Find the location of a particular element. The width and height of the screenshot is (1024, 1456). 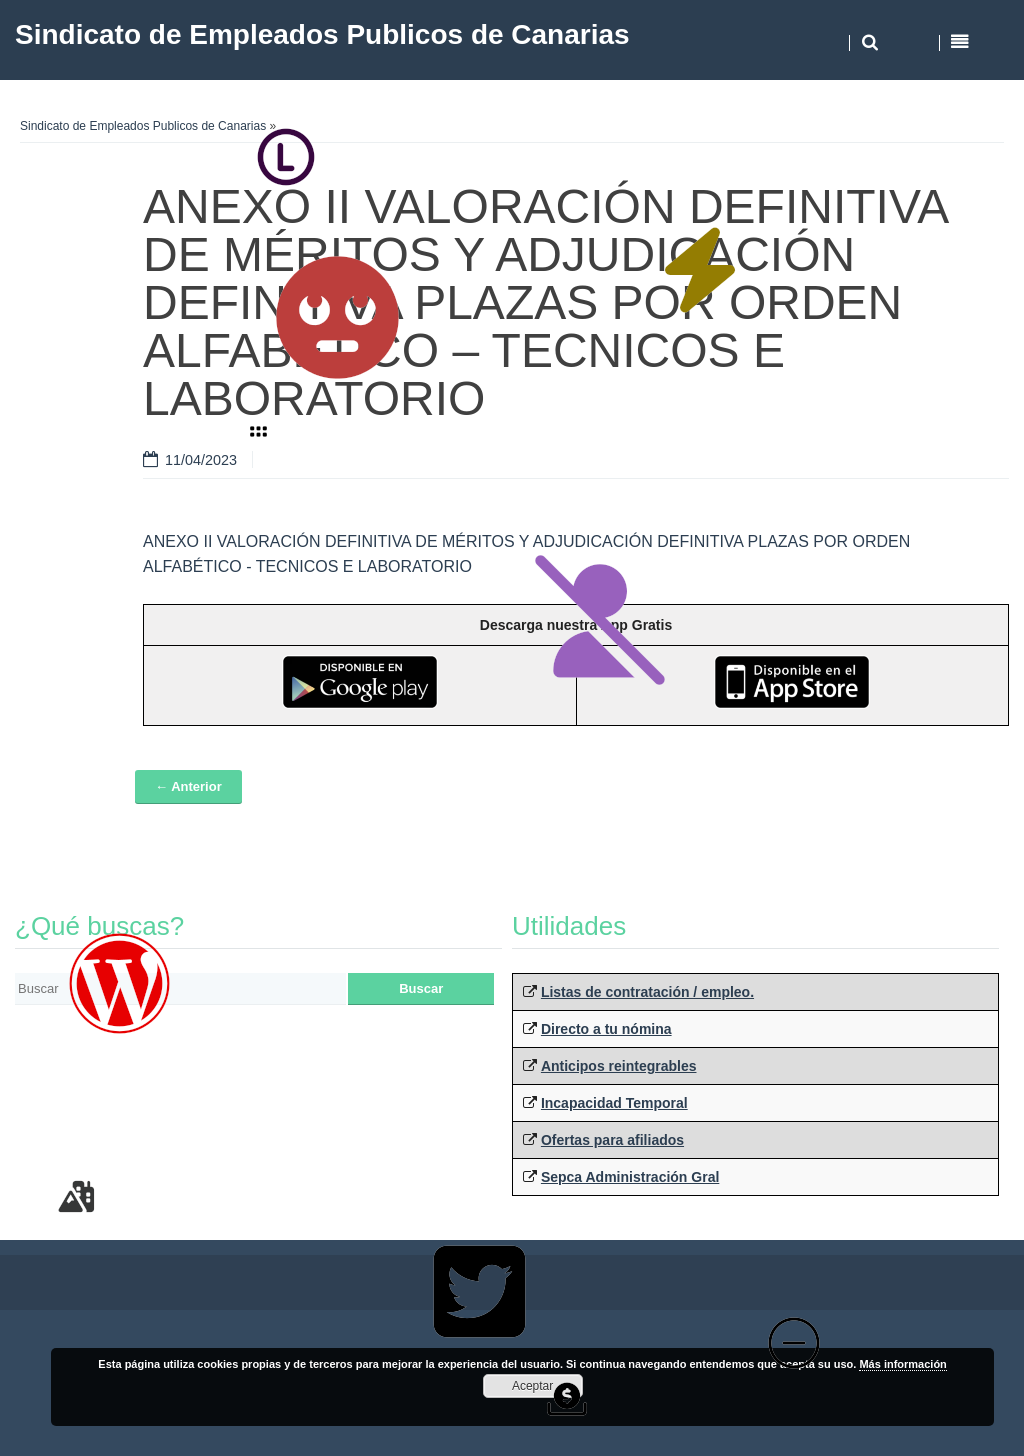

indicates quick actions or flash features is located at coordinates (700, 270).